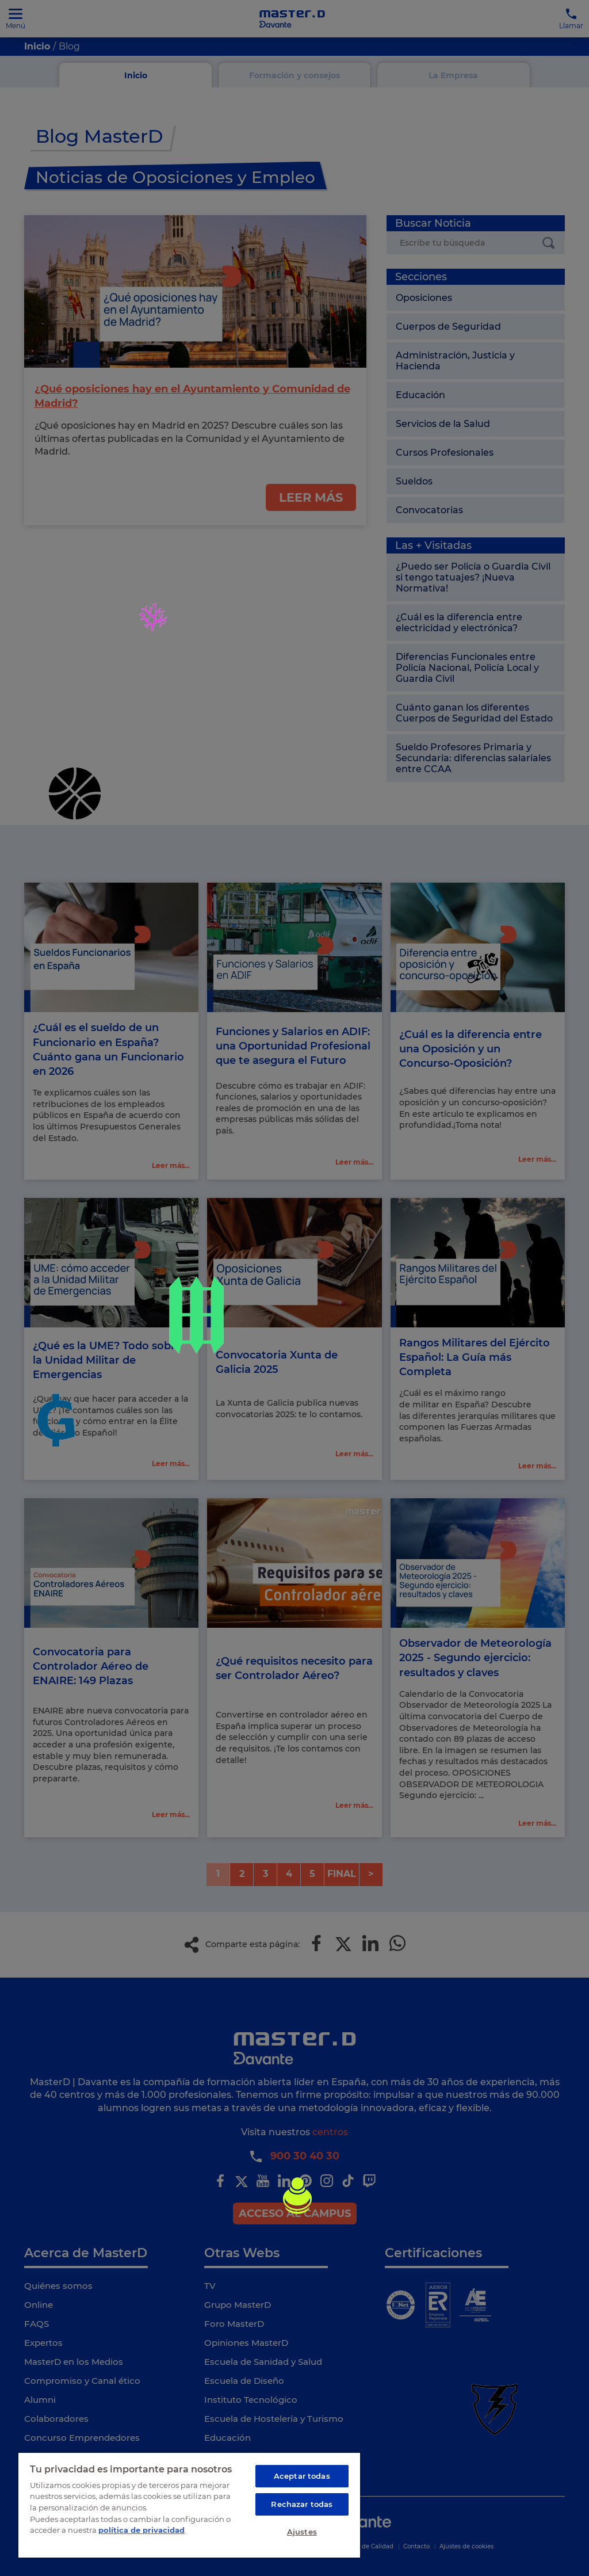 Image resolution: width=589 pixels, height=2576 pixels. I want to click on browse or purchase fragrances, so click(297, 2196).